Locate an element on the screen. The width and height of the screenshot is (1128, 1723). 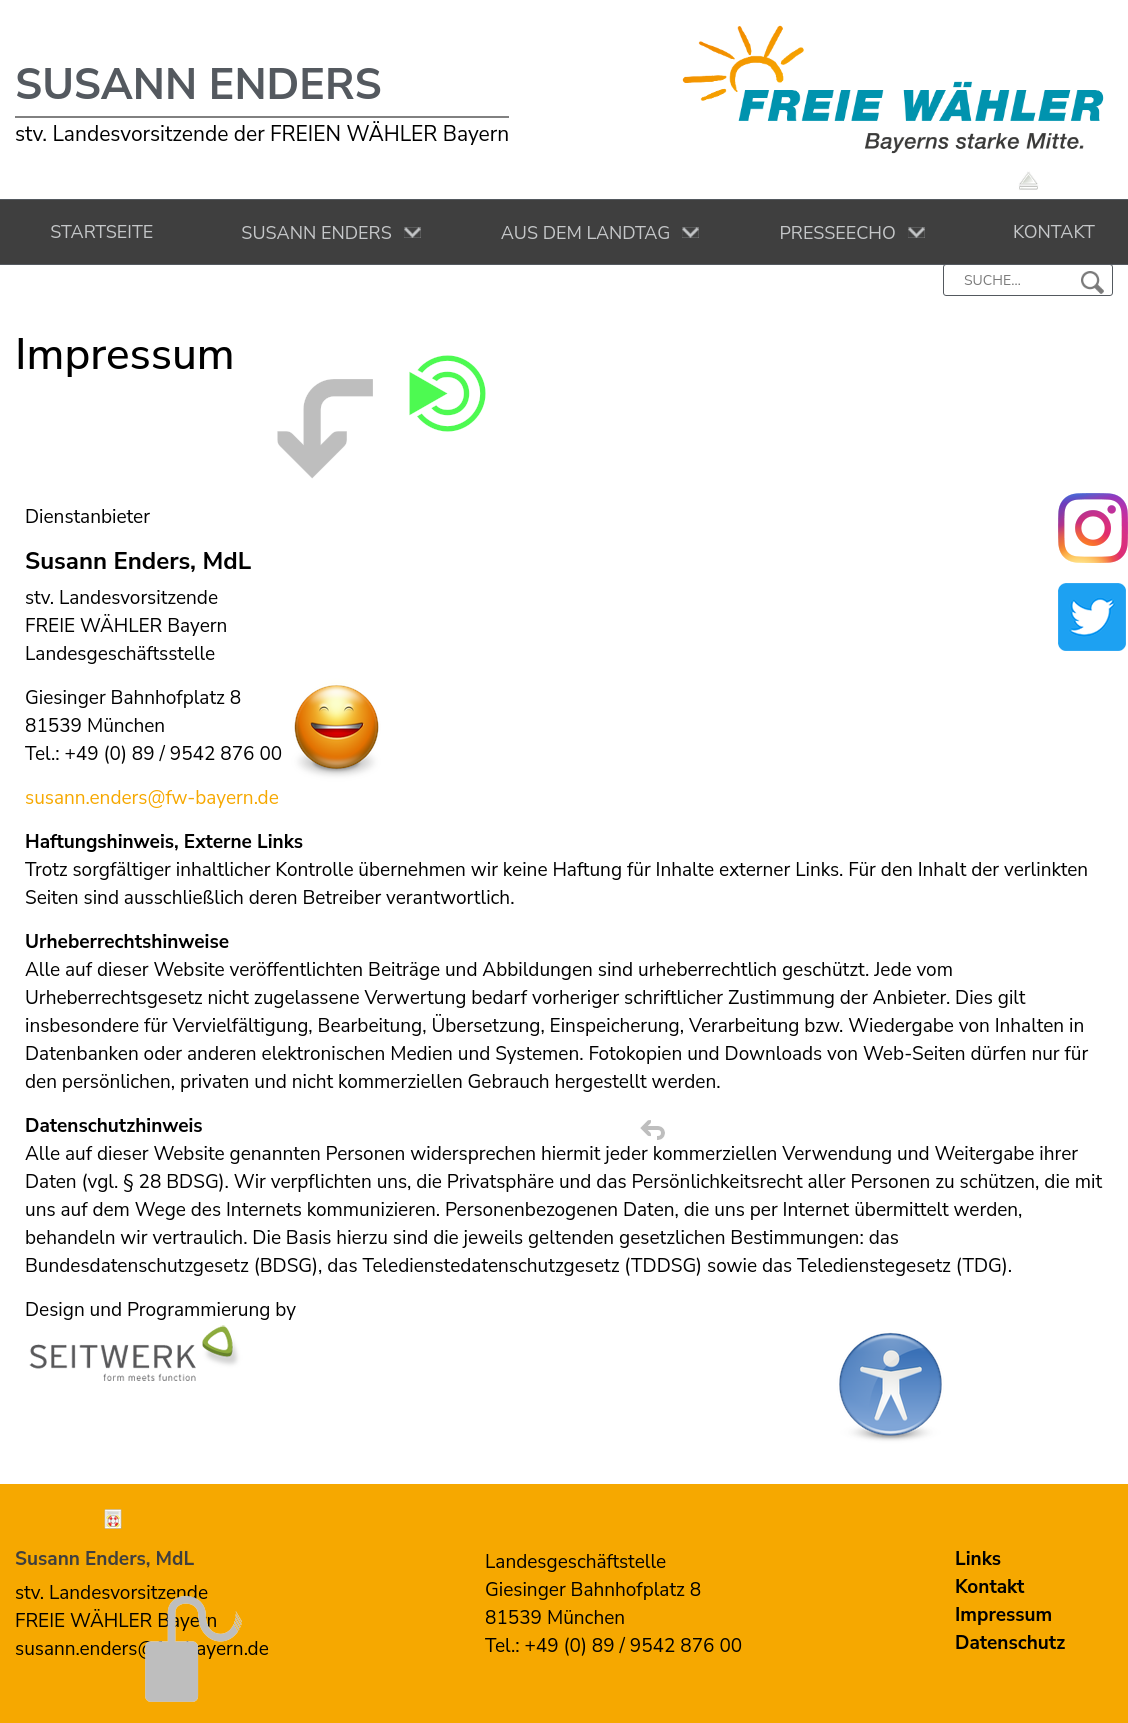
launch mate desktop environment is located at coordinates (447, 393).